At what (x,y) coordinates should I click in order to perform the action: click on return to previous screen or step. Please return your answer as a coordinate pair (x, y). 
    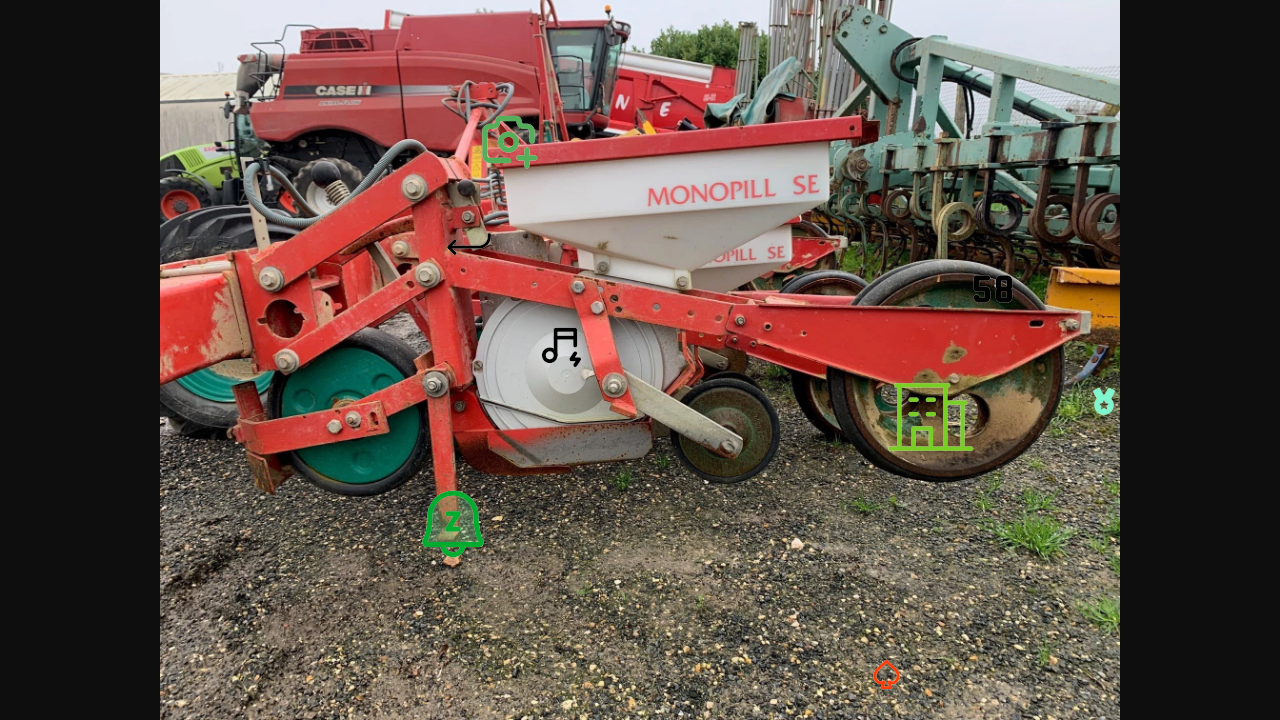
    Looking at the image, I should click on (469, 244).